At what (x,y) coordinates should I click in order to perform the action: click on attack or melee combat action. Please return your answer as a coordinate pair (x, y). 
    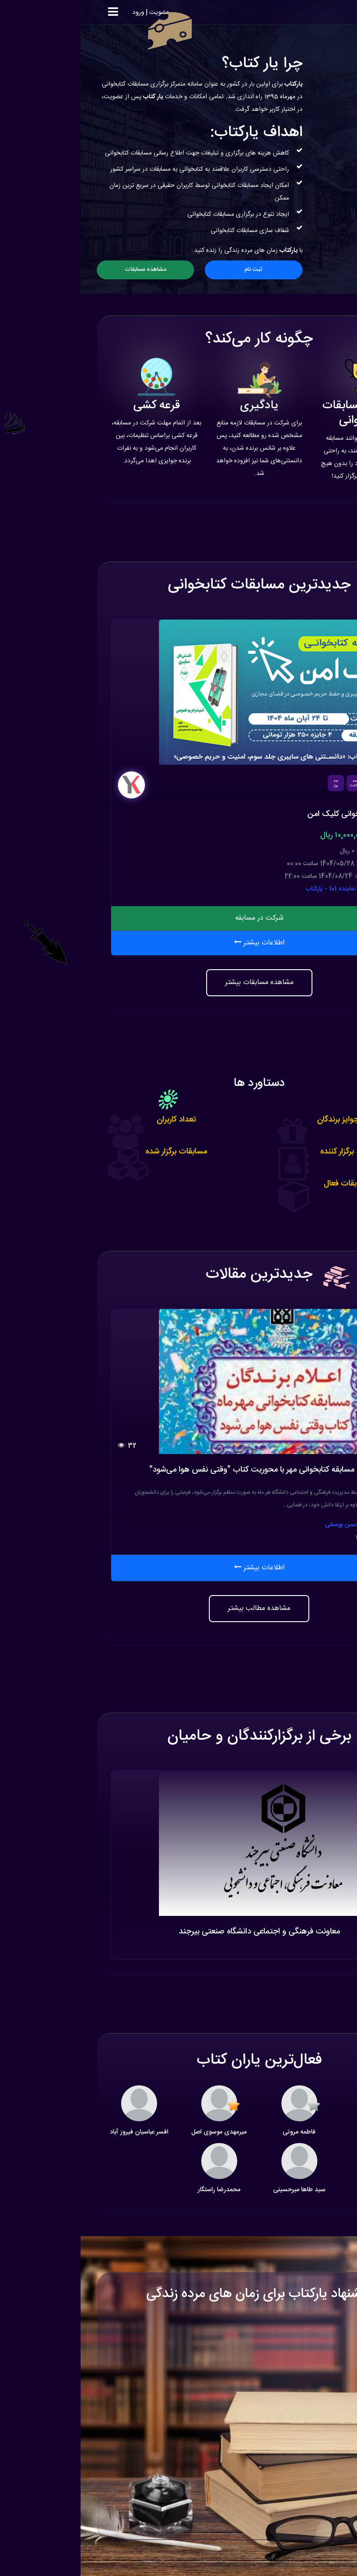
    Looking at the image, I should click on (45, 942).